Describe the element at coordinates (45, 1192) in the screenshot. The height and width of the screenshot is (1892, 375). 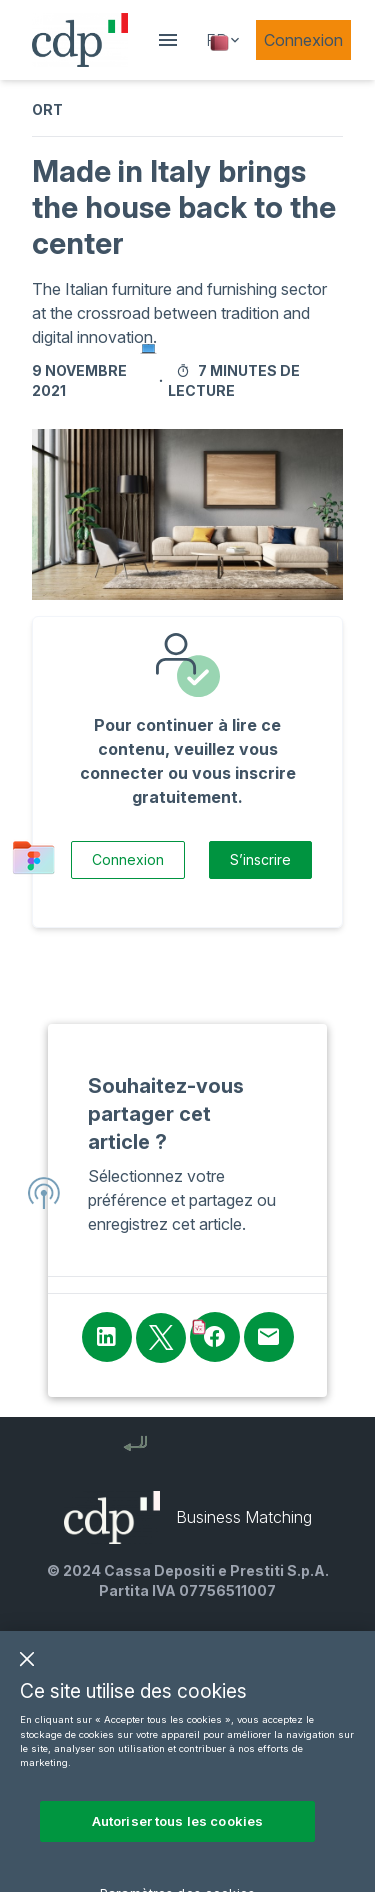
I see `open the podcasts app` at that location.